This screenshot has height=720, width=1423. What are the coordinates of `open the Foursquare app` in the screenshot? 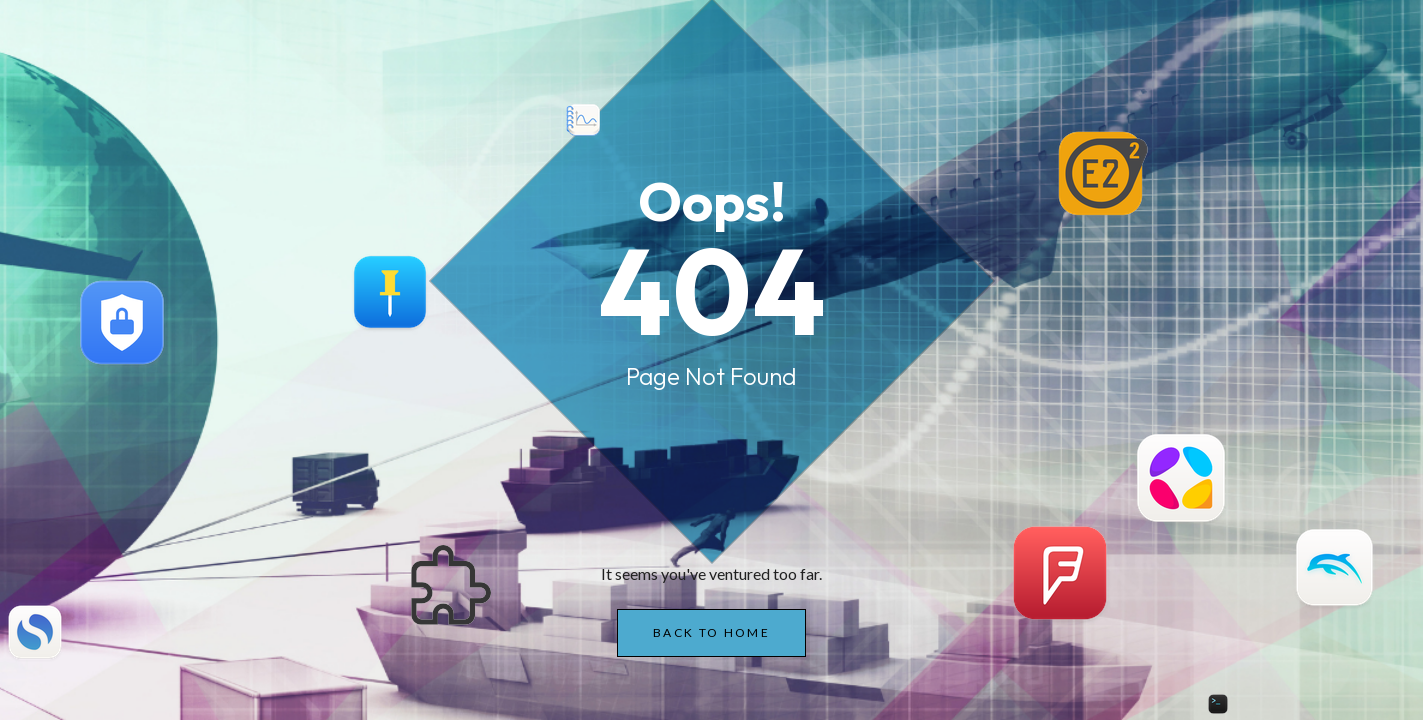 It's located at (1060, 573).